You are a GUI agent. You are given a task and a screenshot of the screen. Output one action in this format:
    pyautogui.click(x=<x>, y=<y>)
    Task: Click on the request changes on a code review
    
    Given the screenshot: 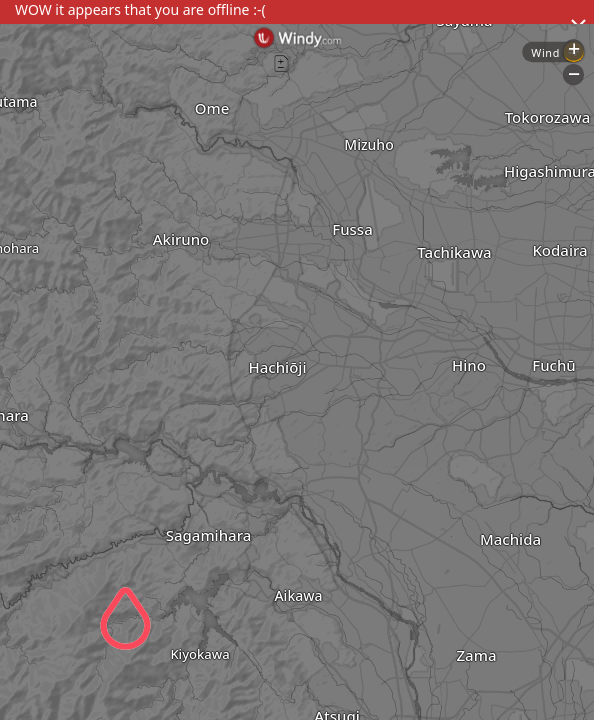 What is the action you would take?
    pyautogui.click(x=281, y=63)
    